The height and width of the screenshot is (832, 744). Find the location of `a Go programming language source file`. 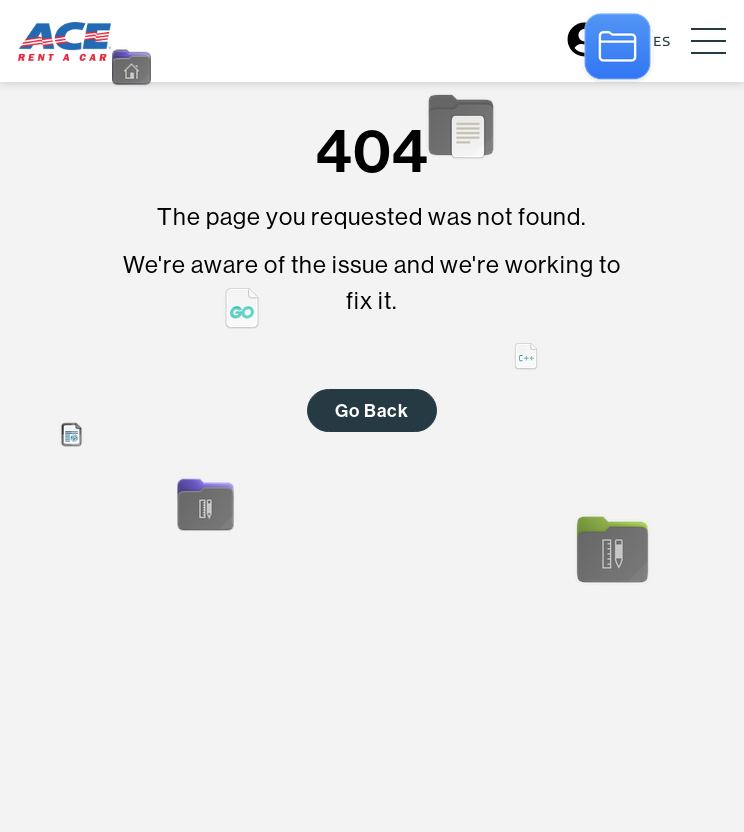

a Go programming language source file is located at coordinates (242, 308).